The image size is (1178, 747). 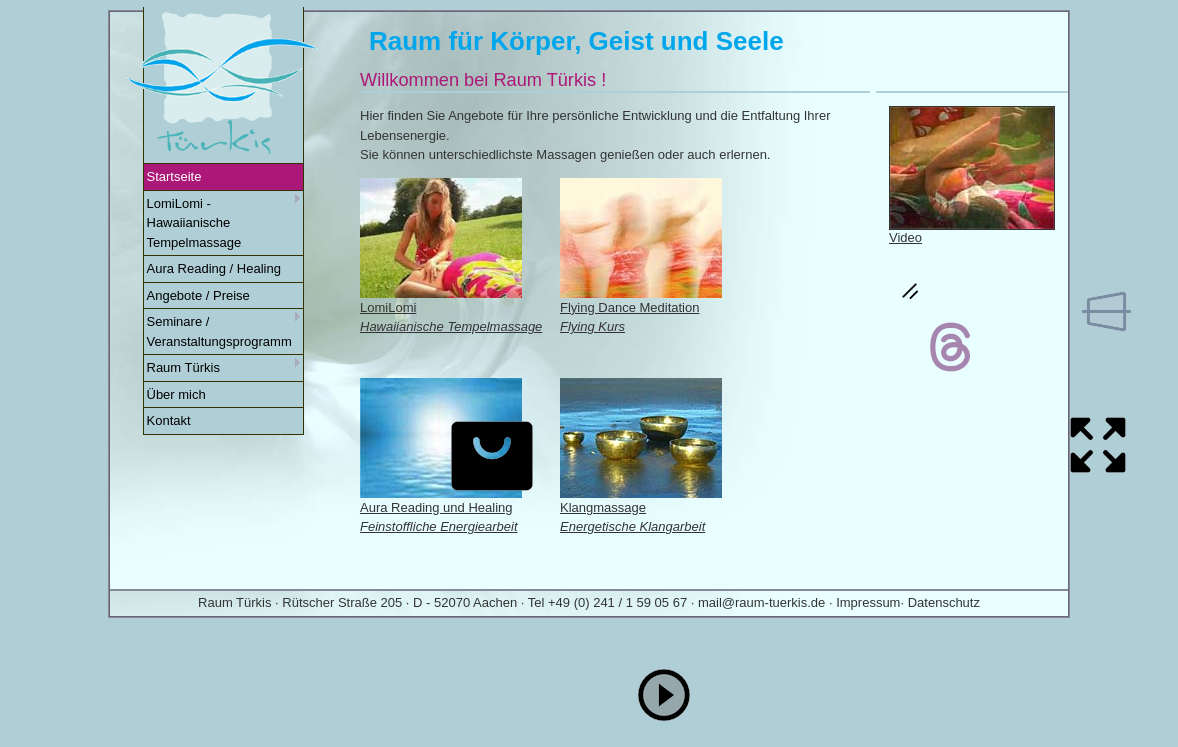 What do you see at coordinates (664, 695) in the screenshot?
I see `tap to play media` at bounding box center [664, 695].